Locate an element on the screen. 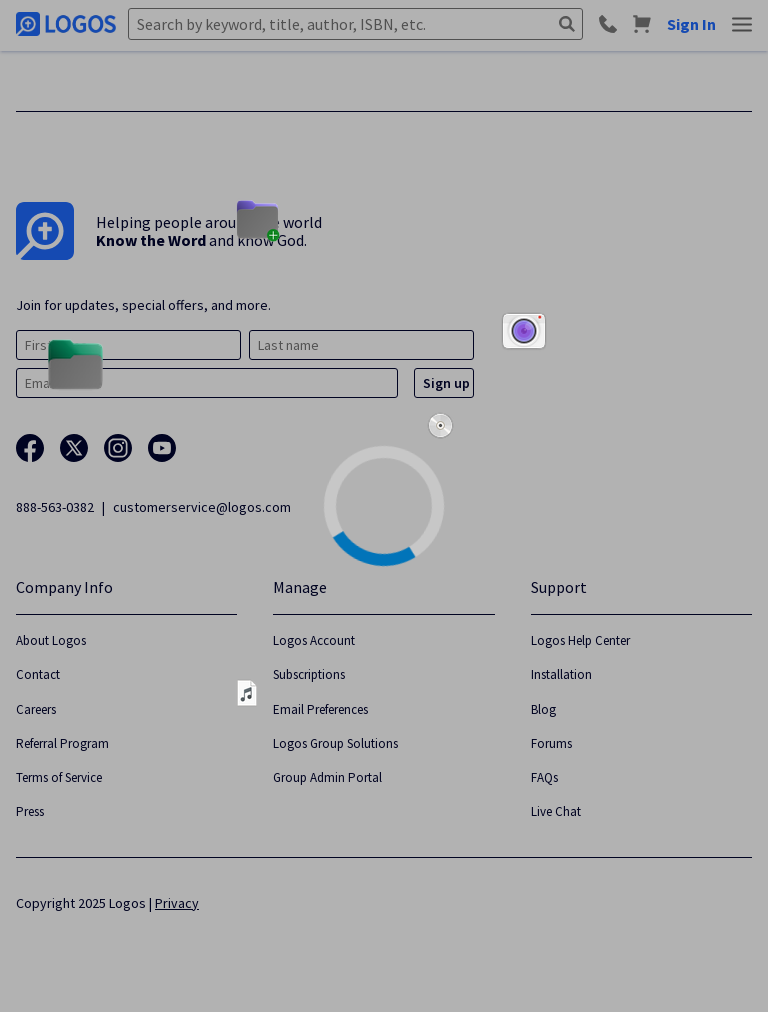 This screenshot has height=1012, width=768. create a new folder is located at coordinates (257, 219).